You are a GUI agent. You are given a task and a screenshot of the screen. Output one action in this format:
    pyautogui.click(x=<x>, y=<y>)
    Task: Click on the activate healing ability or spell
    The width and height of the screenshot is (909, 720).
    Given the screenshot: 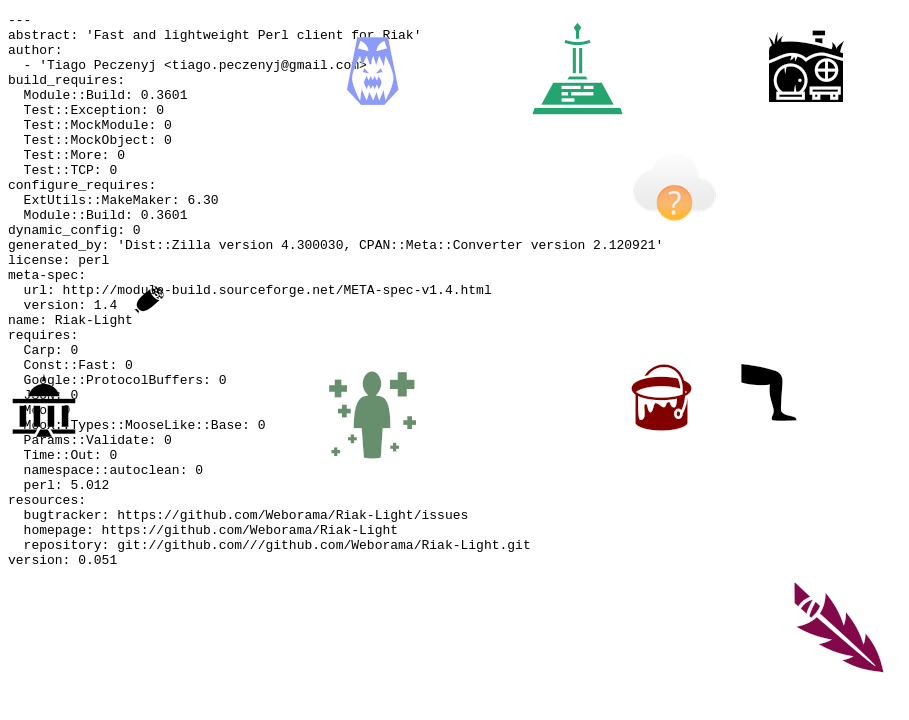 What is the action you would take?
    pyautogui.click(x=372, y=415)
    